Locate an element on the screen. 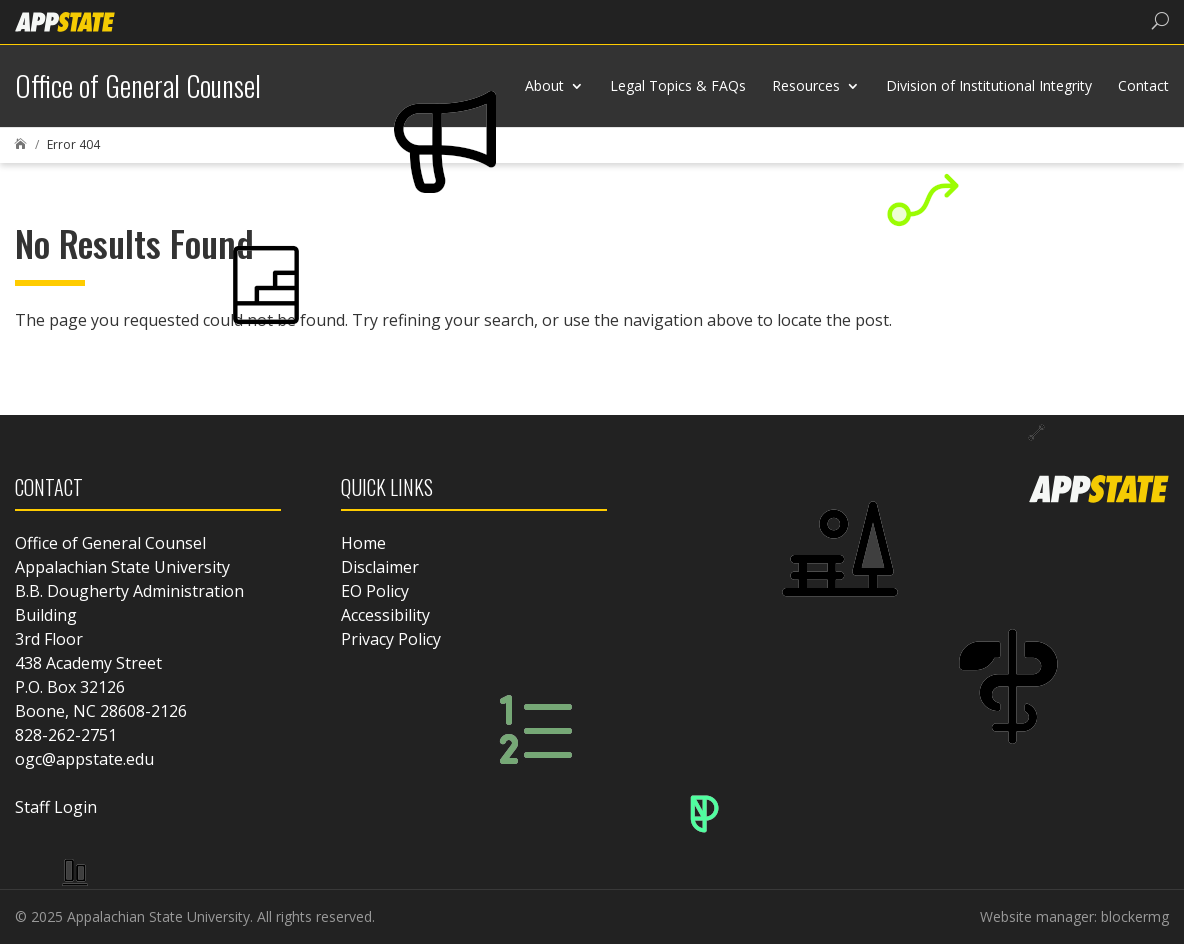 This screenshot has height=944, width=1184. indicates a workflow or process flow direction is located at coordinates (923, 200).